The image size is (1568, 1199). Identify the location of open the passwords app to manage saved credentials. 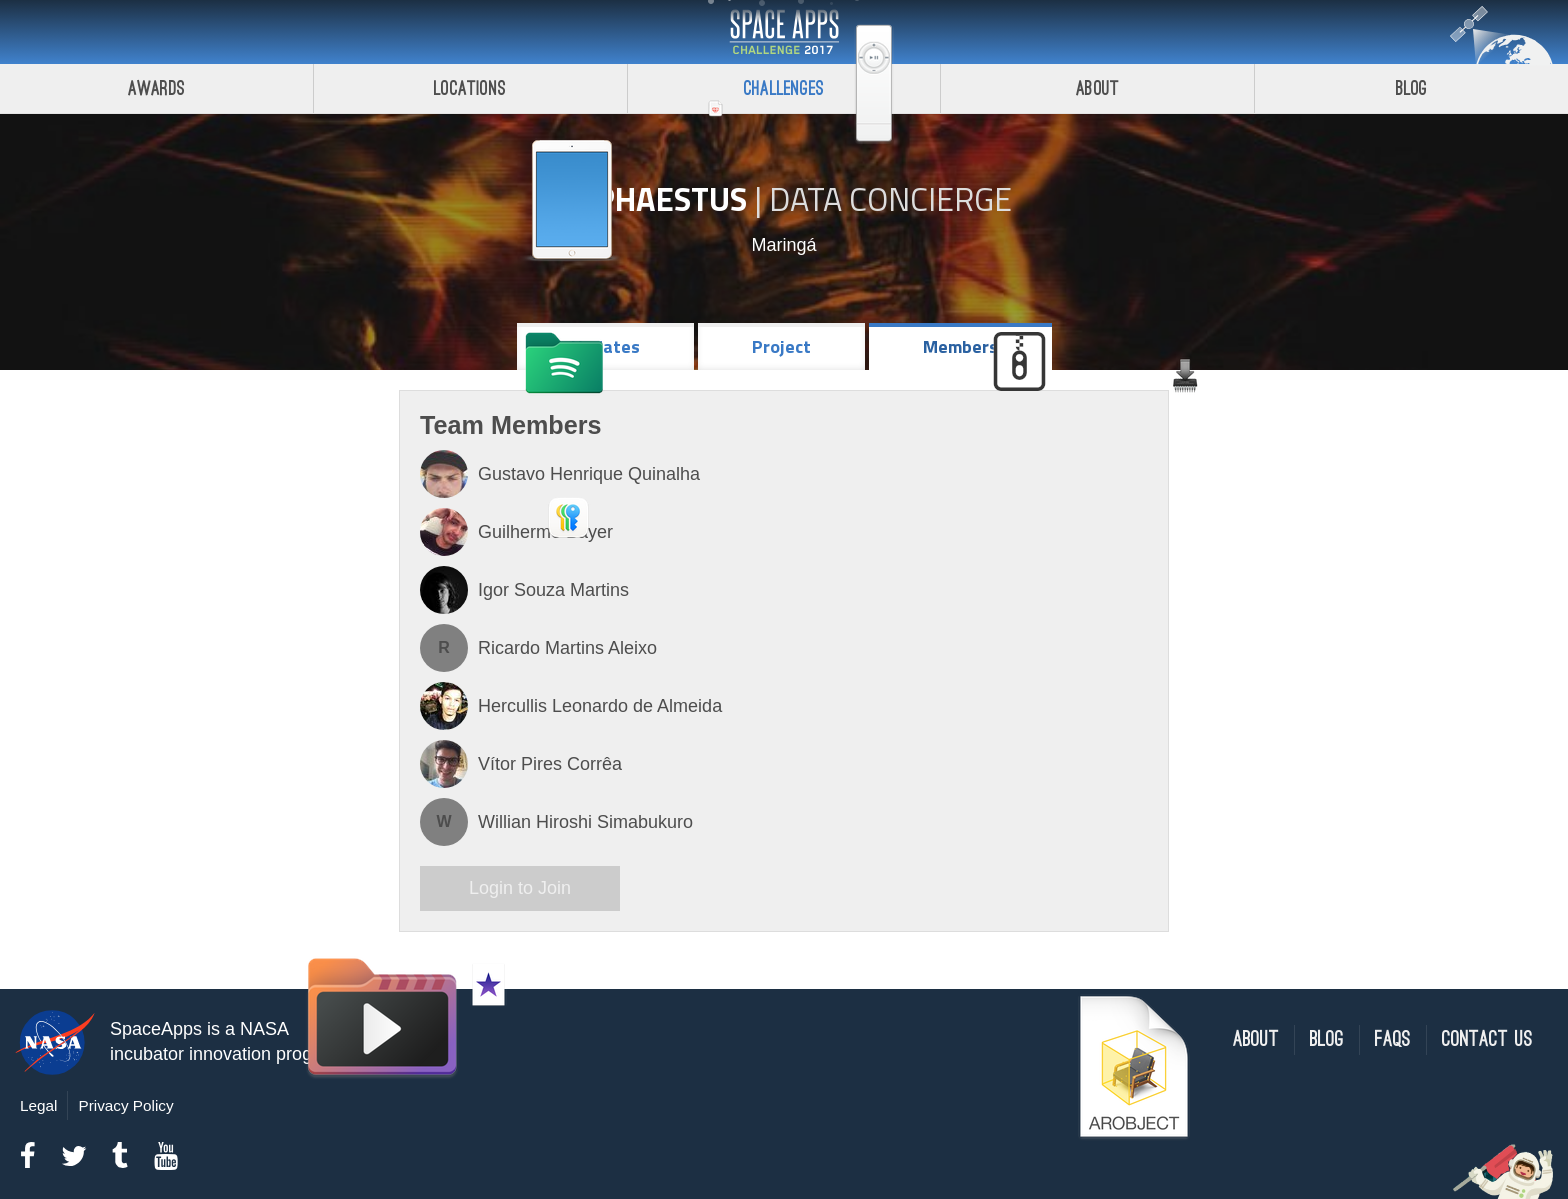
(568, 517).